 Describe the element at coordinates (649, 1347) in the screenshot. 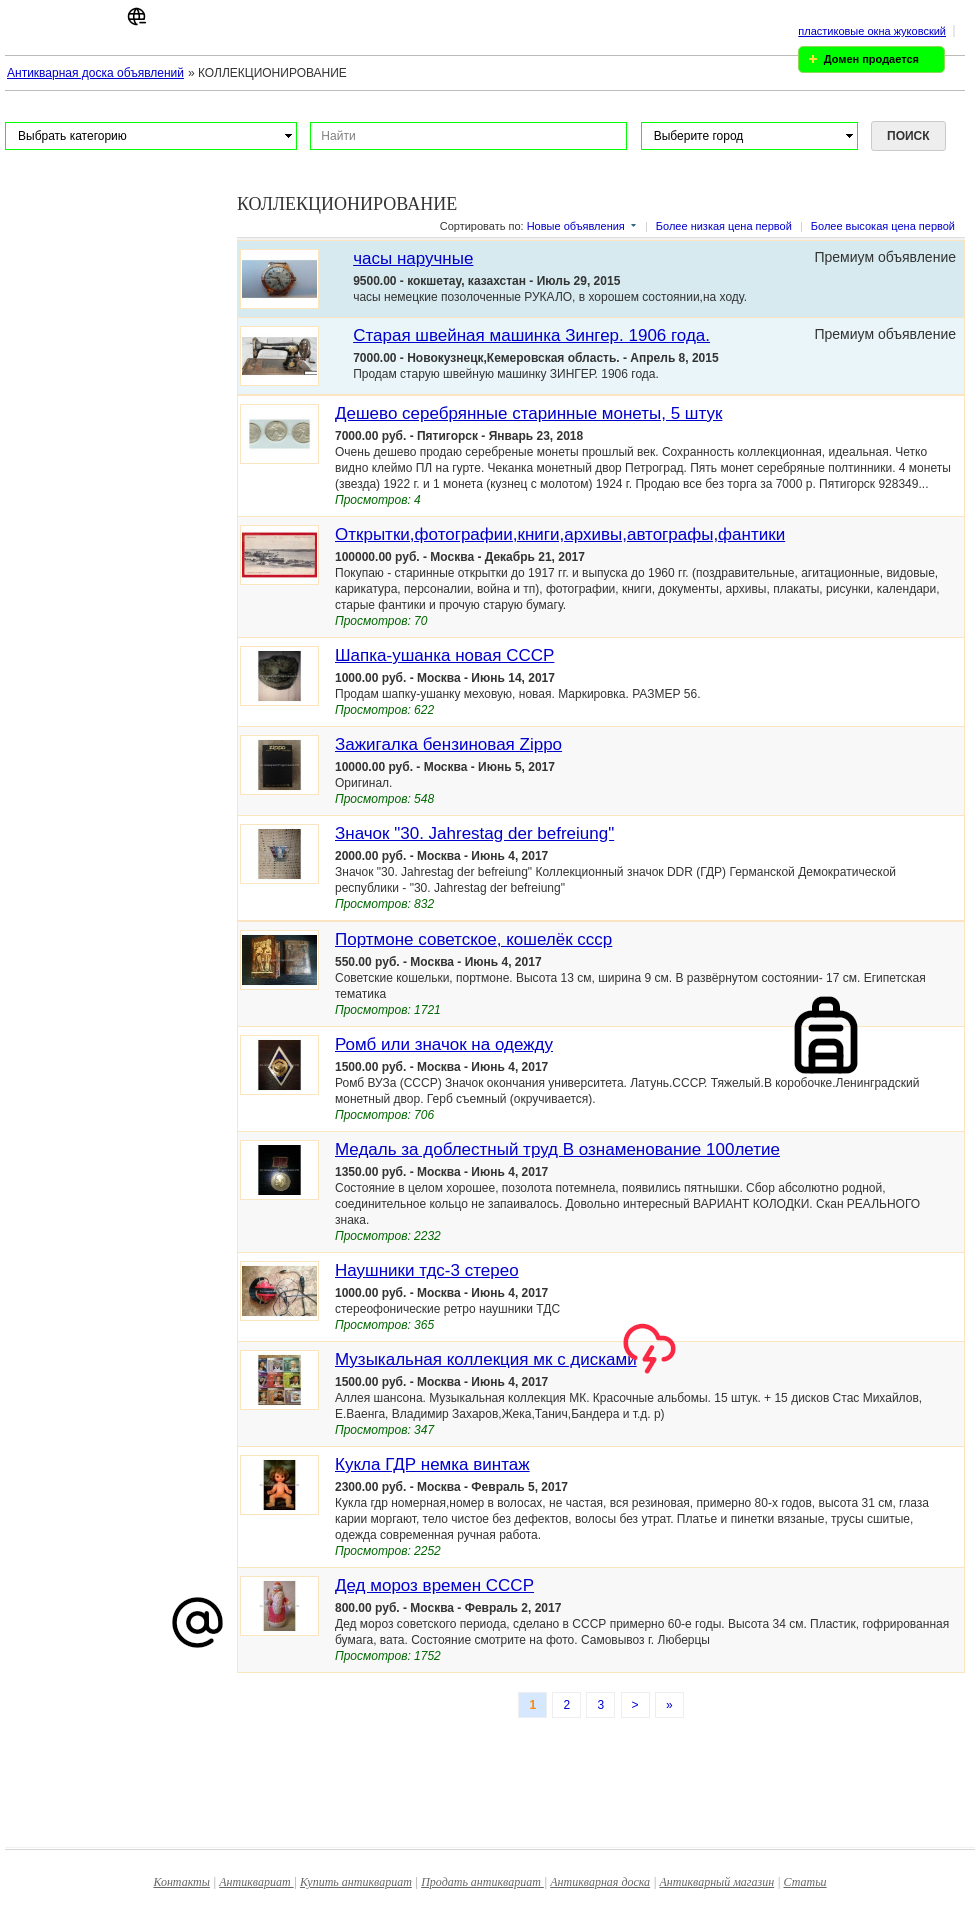

I see `indicates thunderstorm or severe weather conditions` at that location.